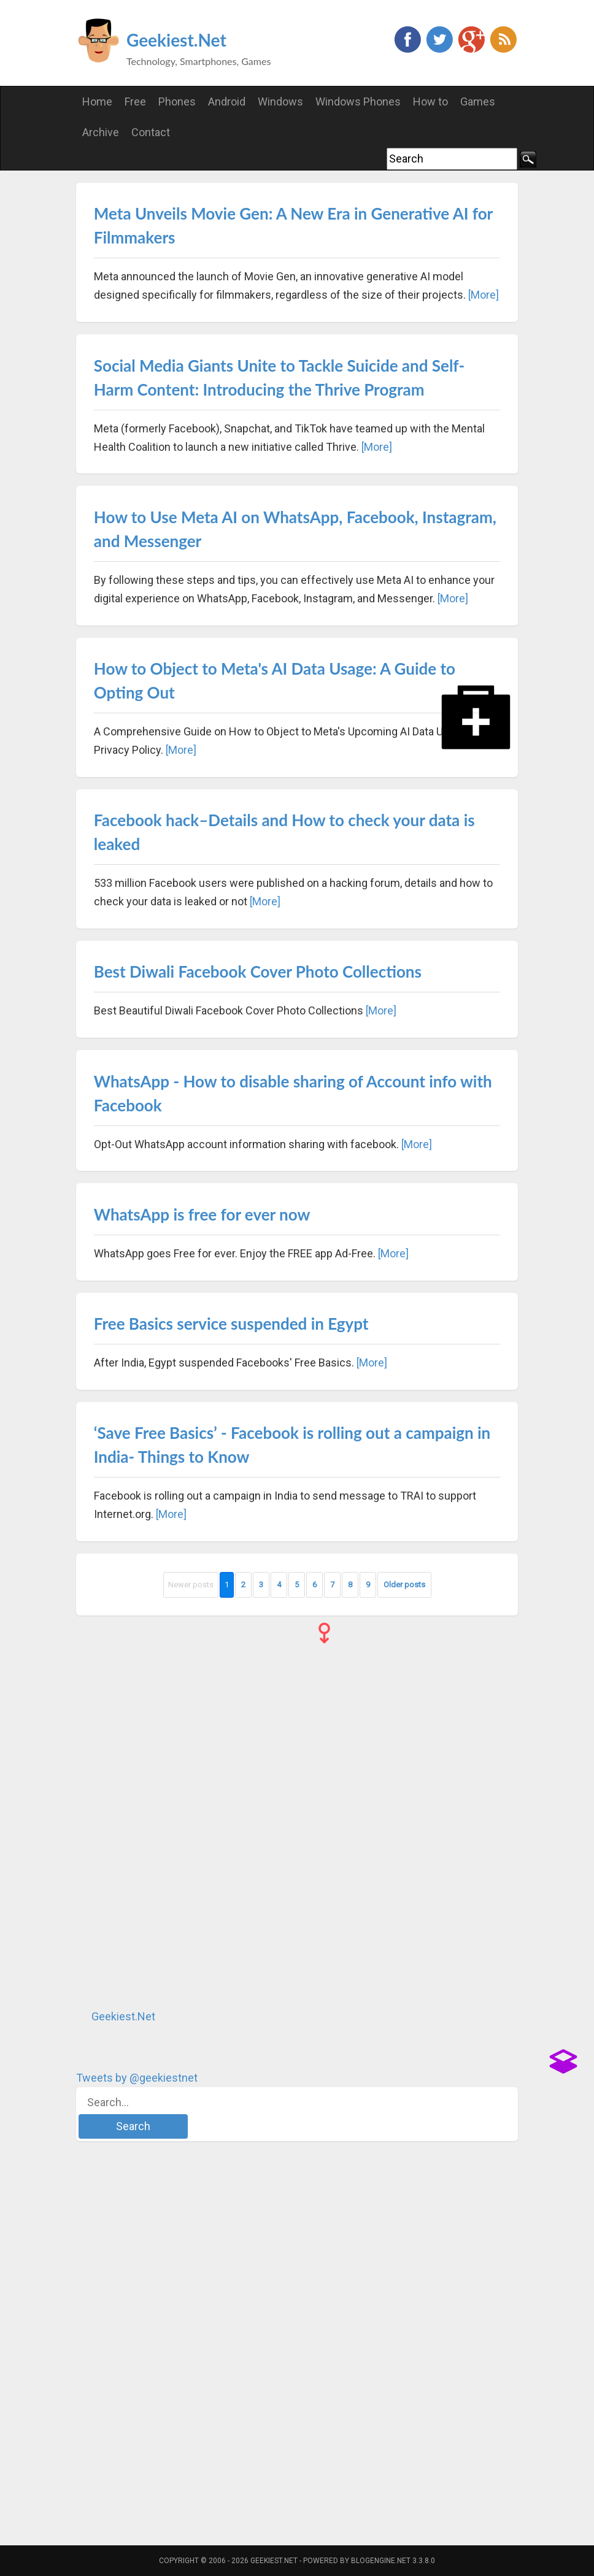  Describe the element at coordinates (324, 1633) in the screenshot. I see `swipe down gesture indicator` at that location.